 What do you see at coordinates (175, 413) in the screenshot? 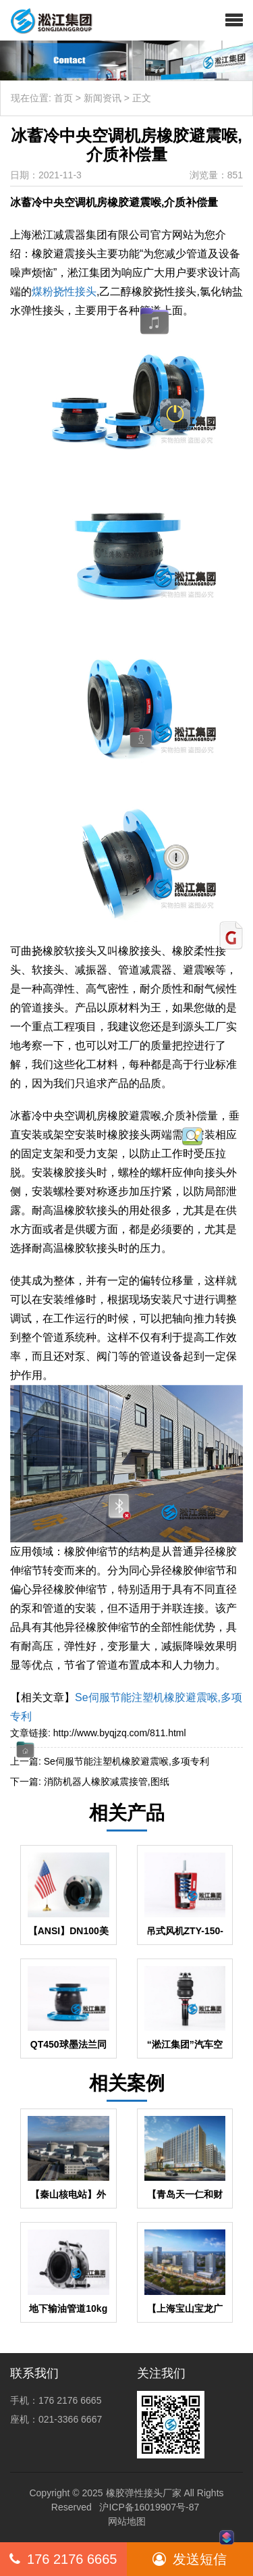
I see `configure wake-on-lan network settings` at bounding box center [175, 413].